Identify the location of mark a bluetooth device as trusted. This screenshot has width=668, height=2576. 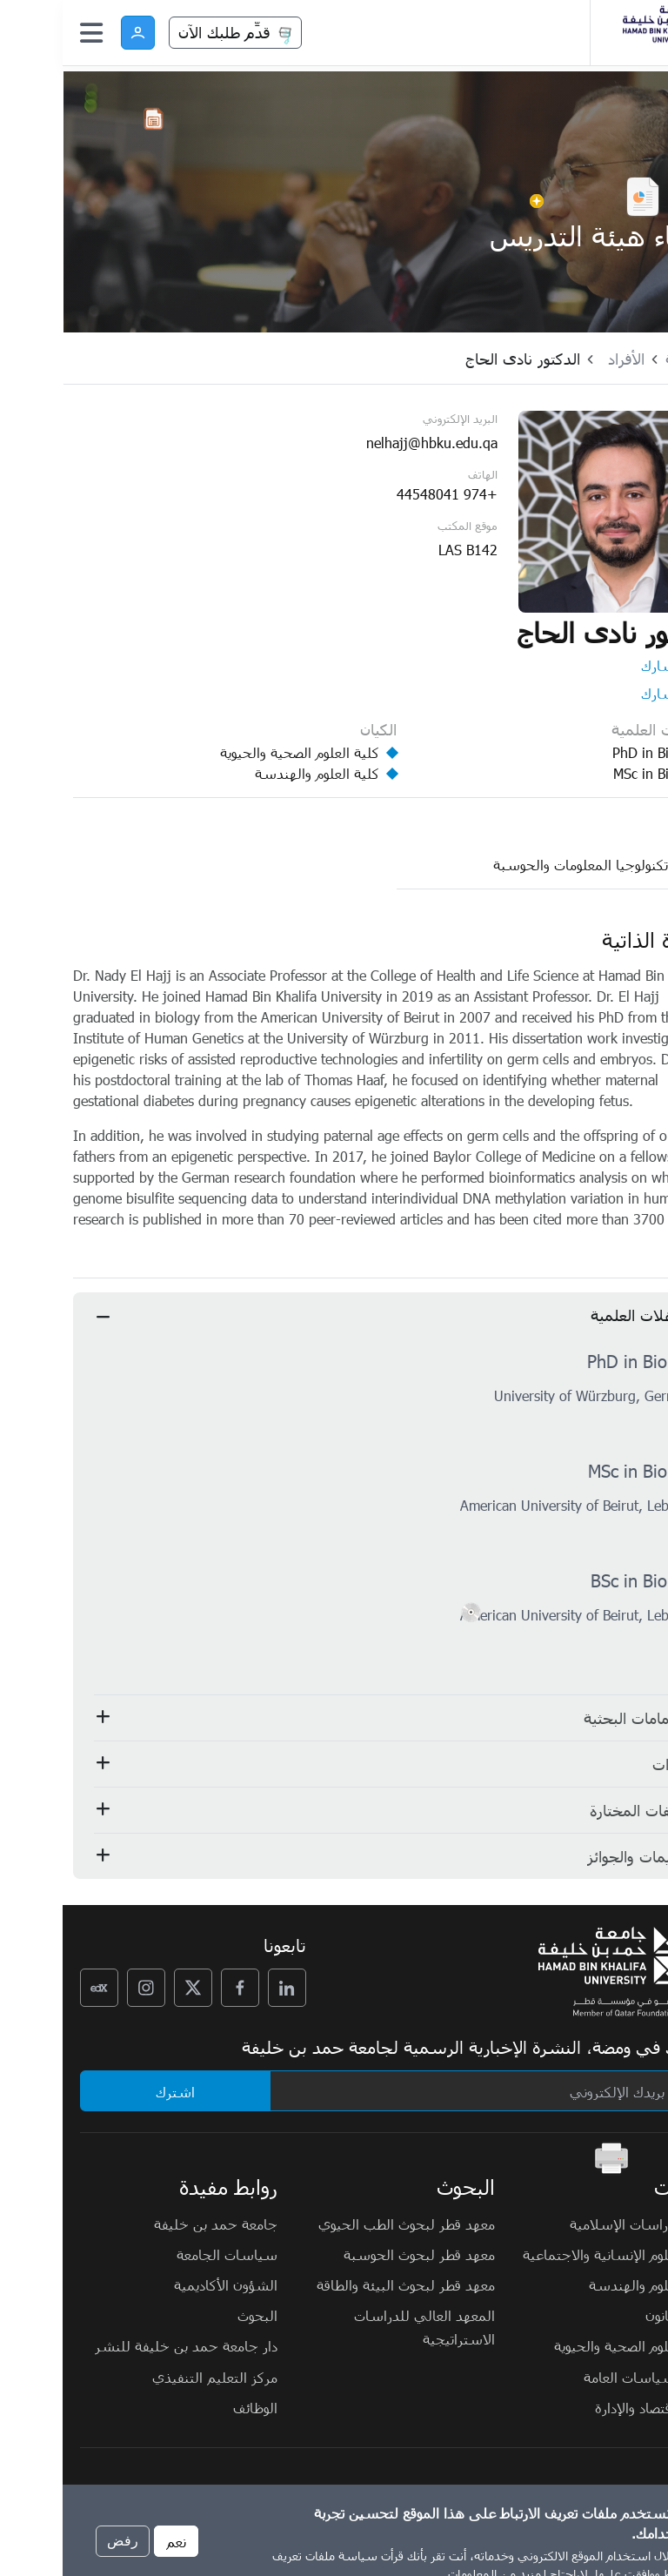
(537, 201).